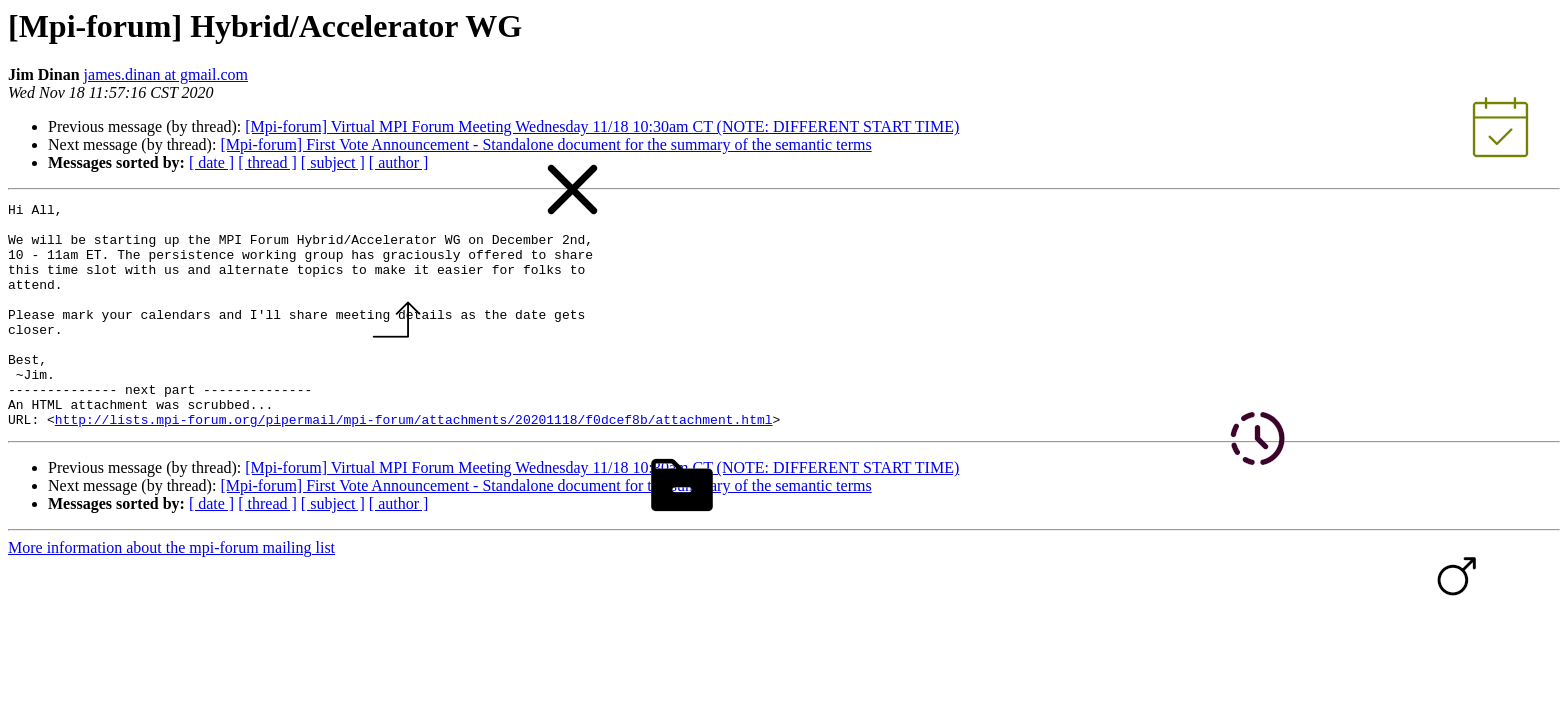 The width and height of the screenshot is (1568, 720). What do you see at coordinates (1457, 575) in the screenshot?
I see `indicates male gender selection` at bounding box center [1457, 575].